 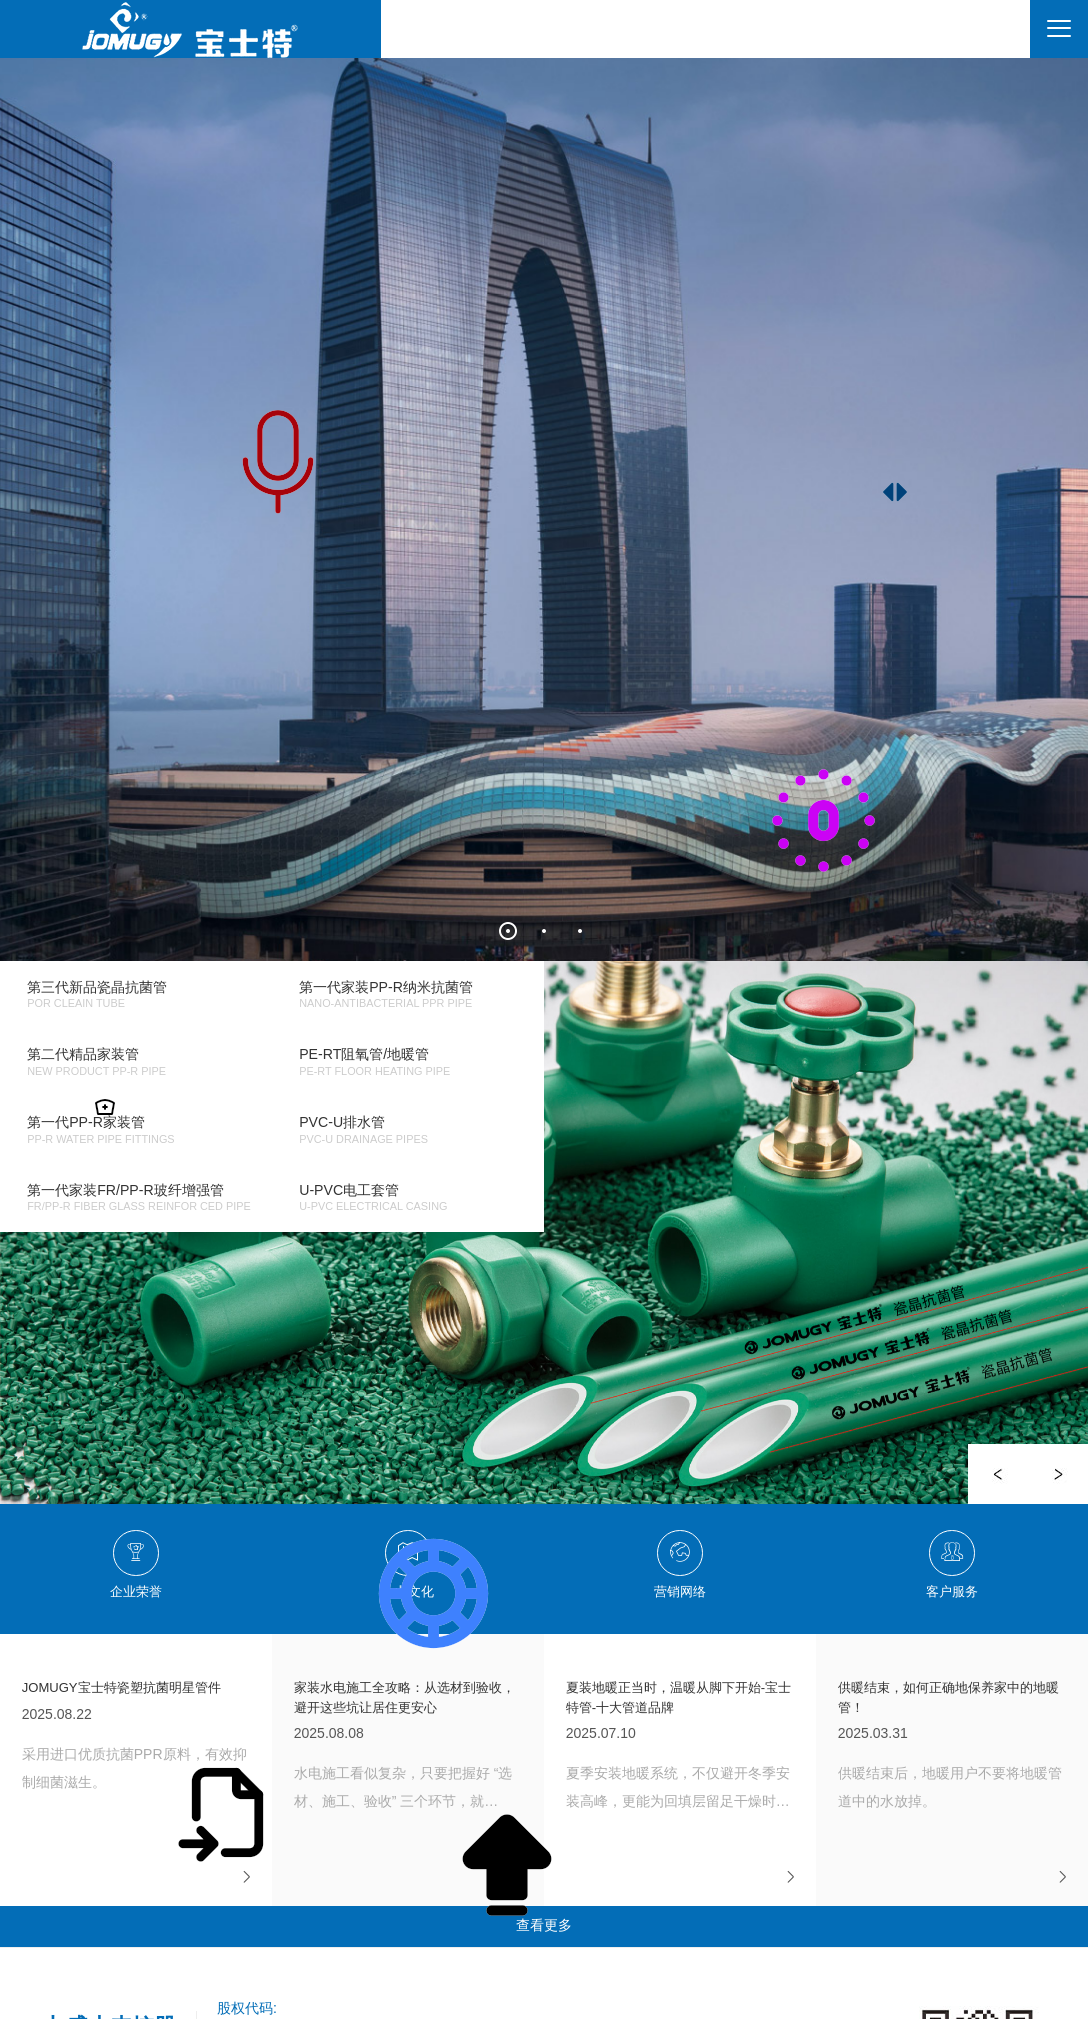 What do you see at coordinates (227, 1812) in the screenshot?
I see `import a file from another source` at bounding box center [227, 1812].